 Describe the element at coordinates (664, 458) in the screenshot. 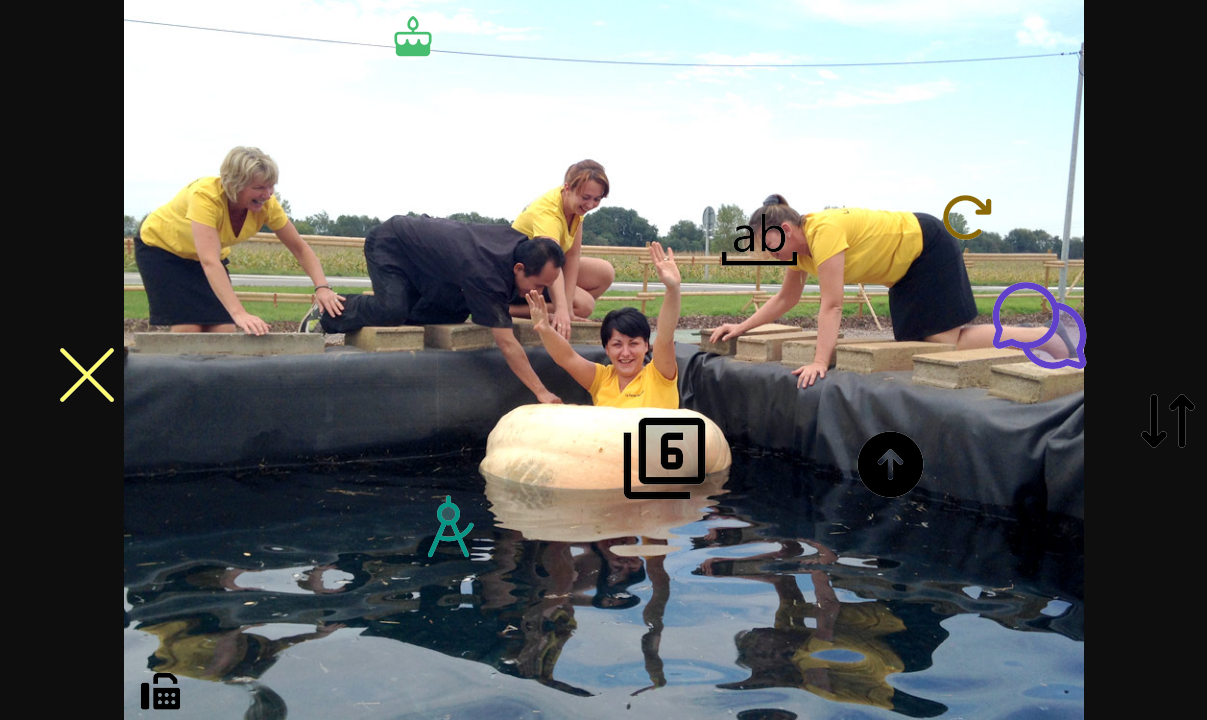

I see `filter option 6 in a series of image filters` at that location.